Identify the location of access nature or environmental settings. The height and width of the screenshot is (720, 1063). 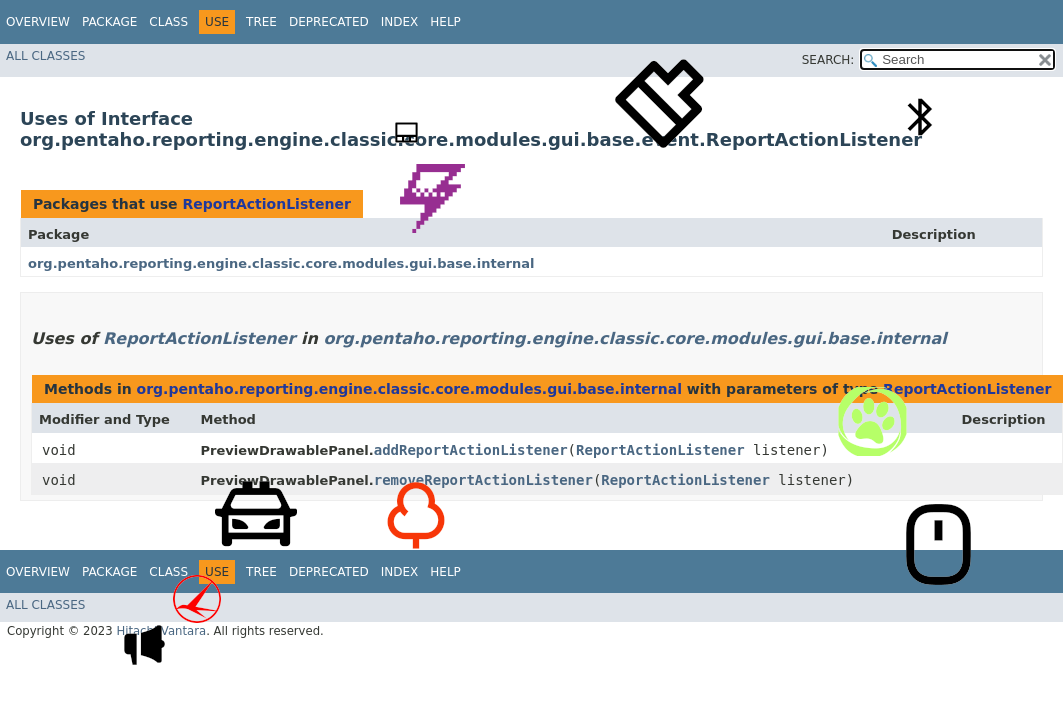
(416, 517).